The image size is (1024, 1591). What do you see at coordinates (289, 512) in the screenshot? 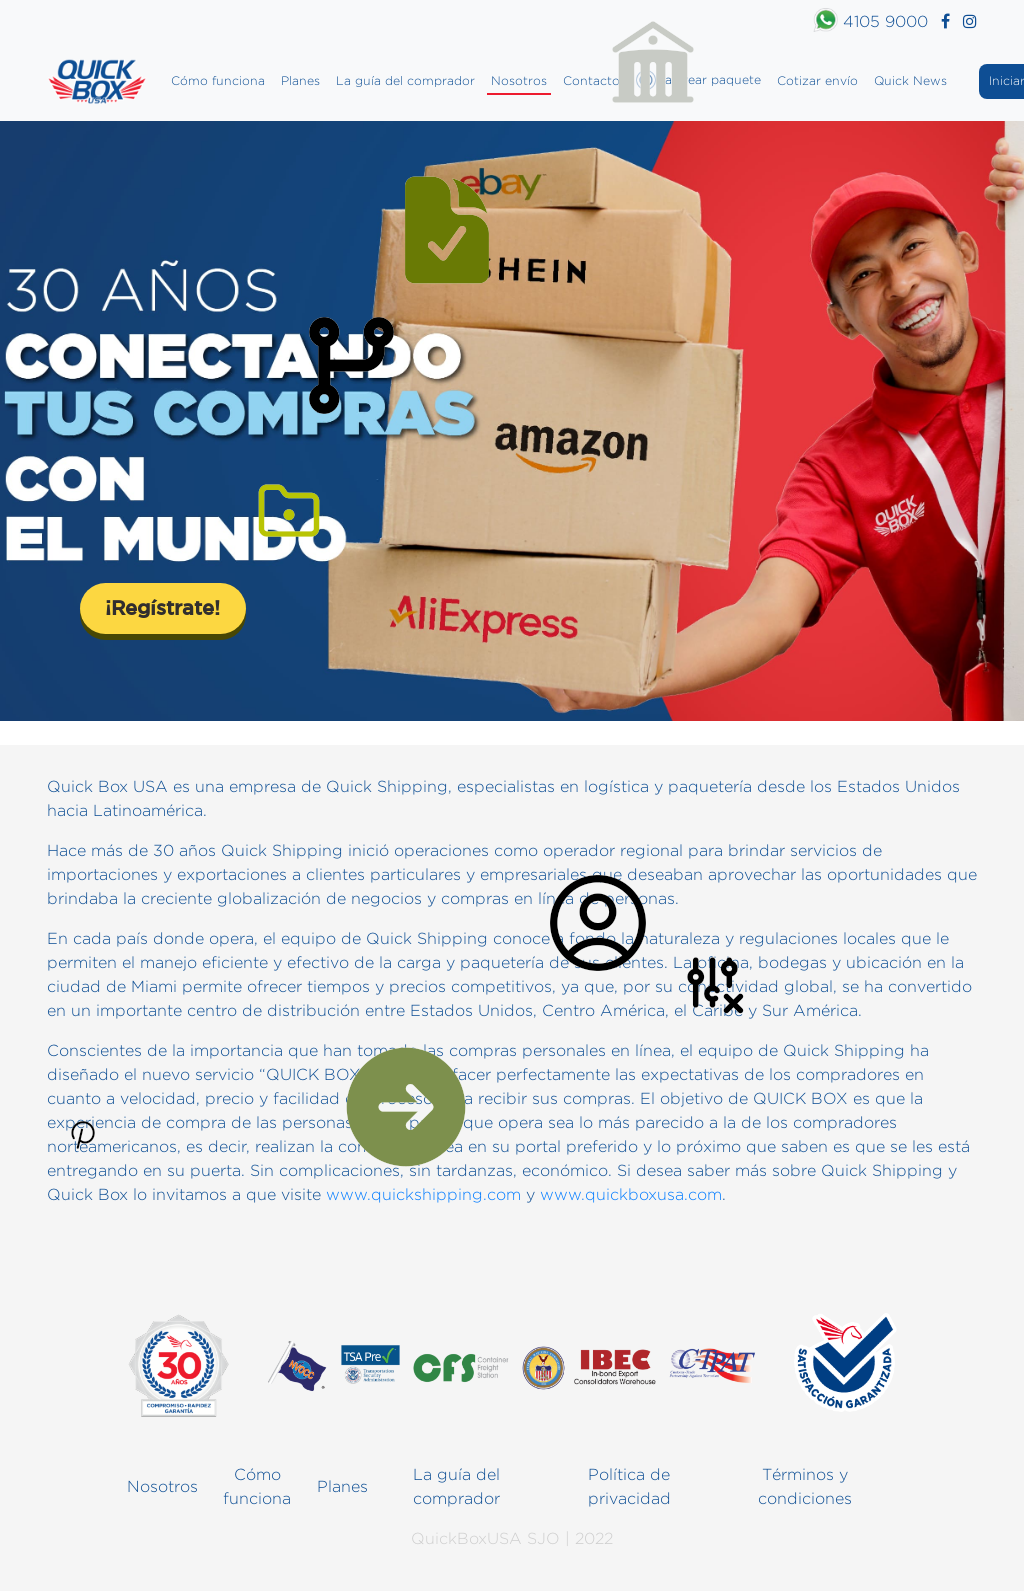
I see `folder with new or unread content` at bounding box center [289, 512].